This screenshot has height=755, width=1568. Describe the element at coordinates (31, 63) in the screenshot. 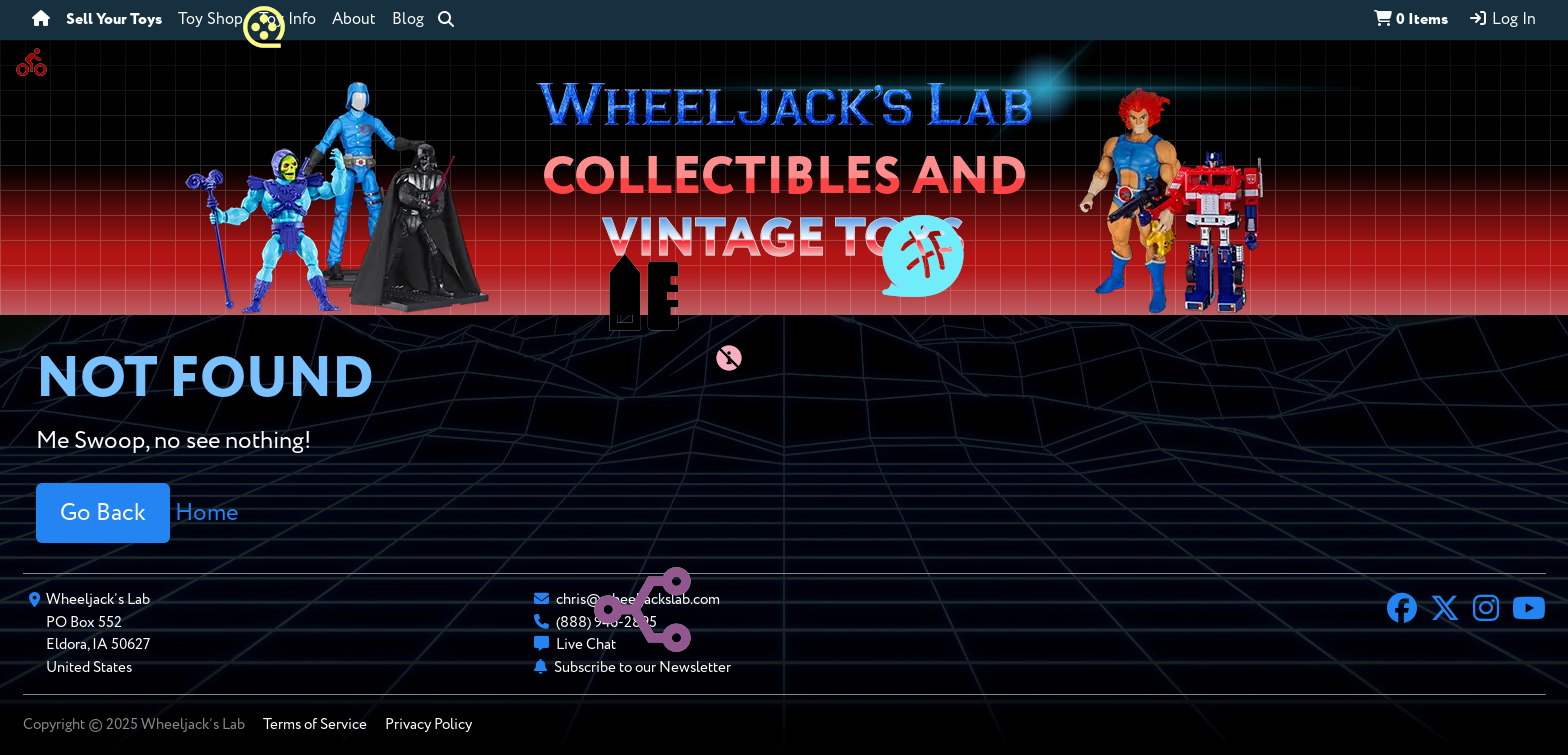

I see `access cycling or bike route directions` at that location.